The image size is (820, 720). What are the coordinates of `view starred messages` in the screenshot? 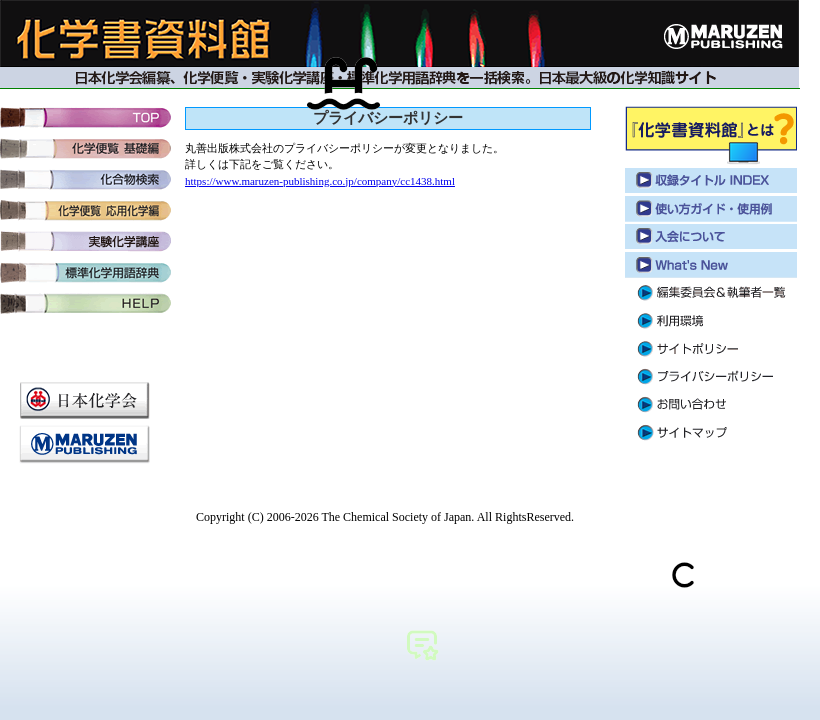 It's located at (422, 644).